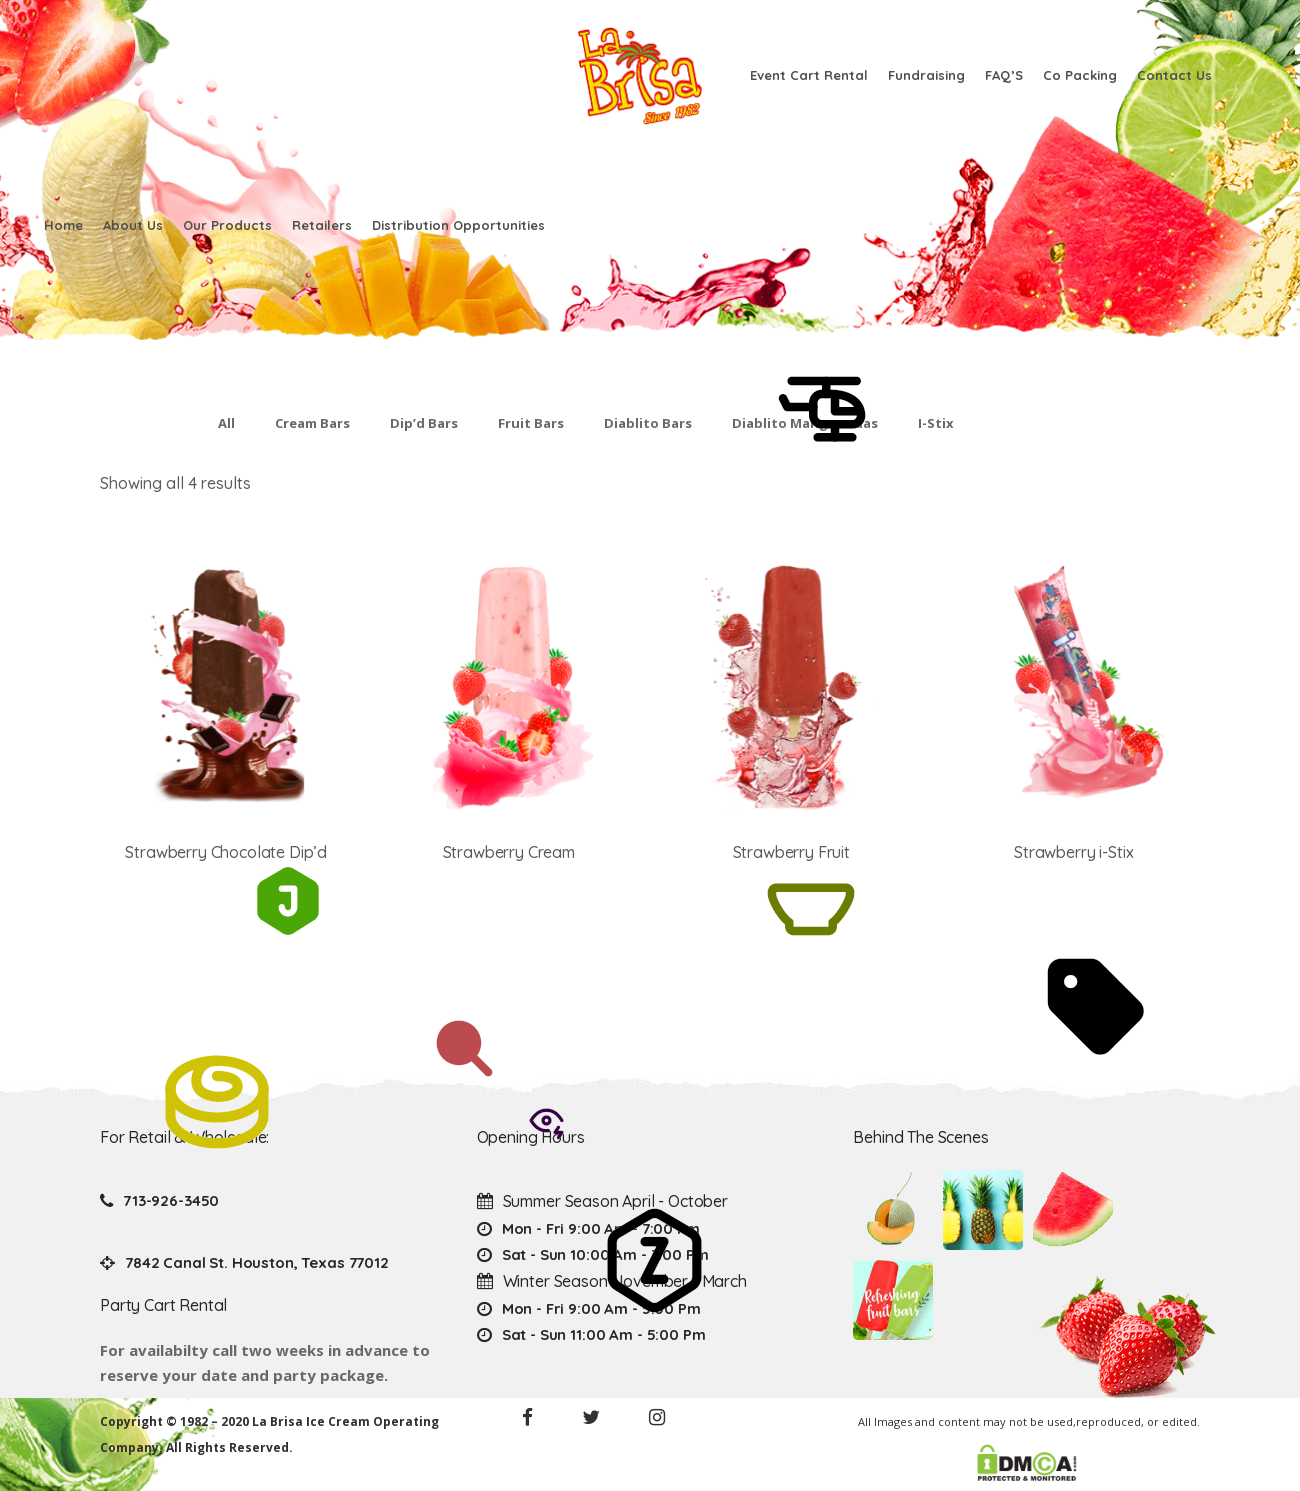  Describe the element at coordinates (1093, 1004) in the screenshot. I see `add a tag or label to an item` at that location.